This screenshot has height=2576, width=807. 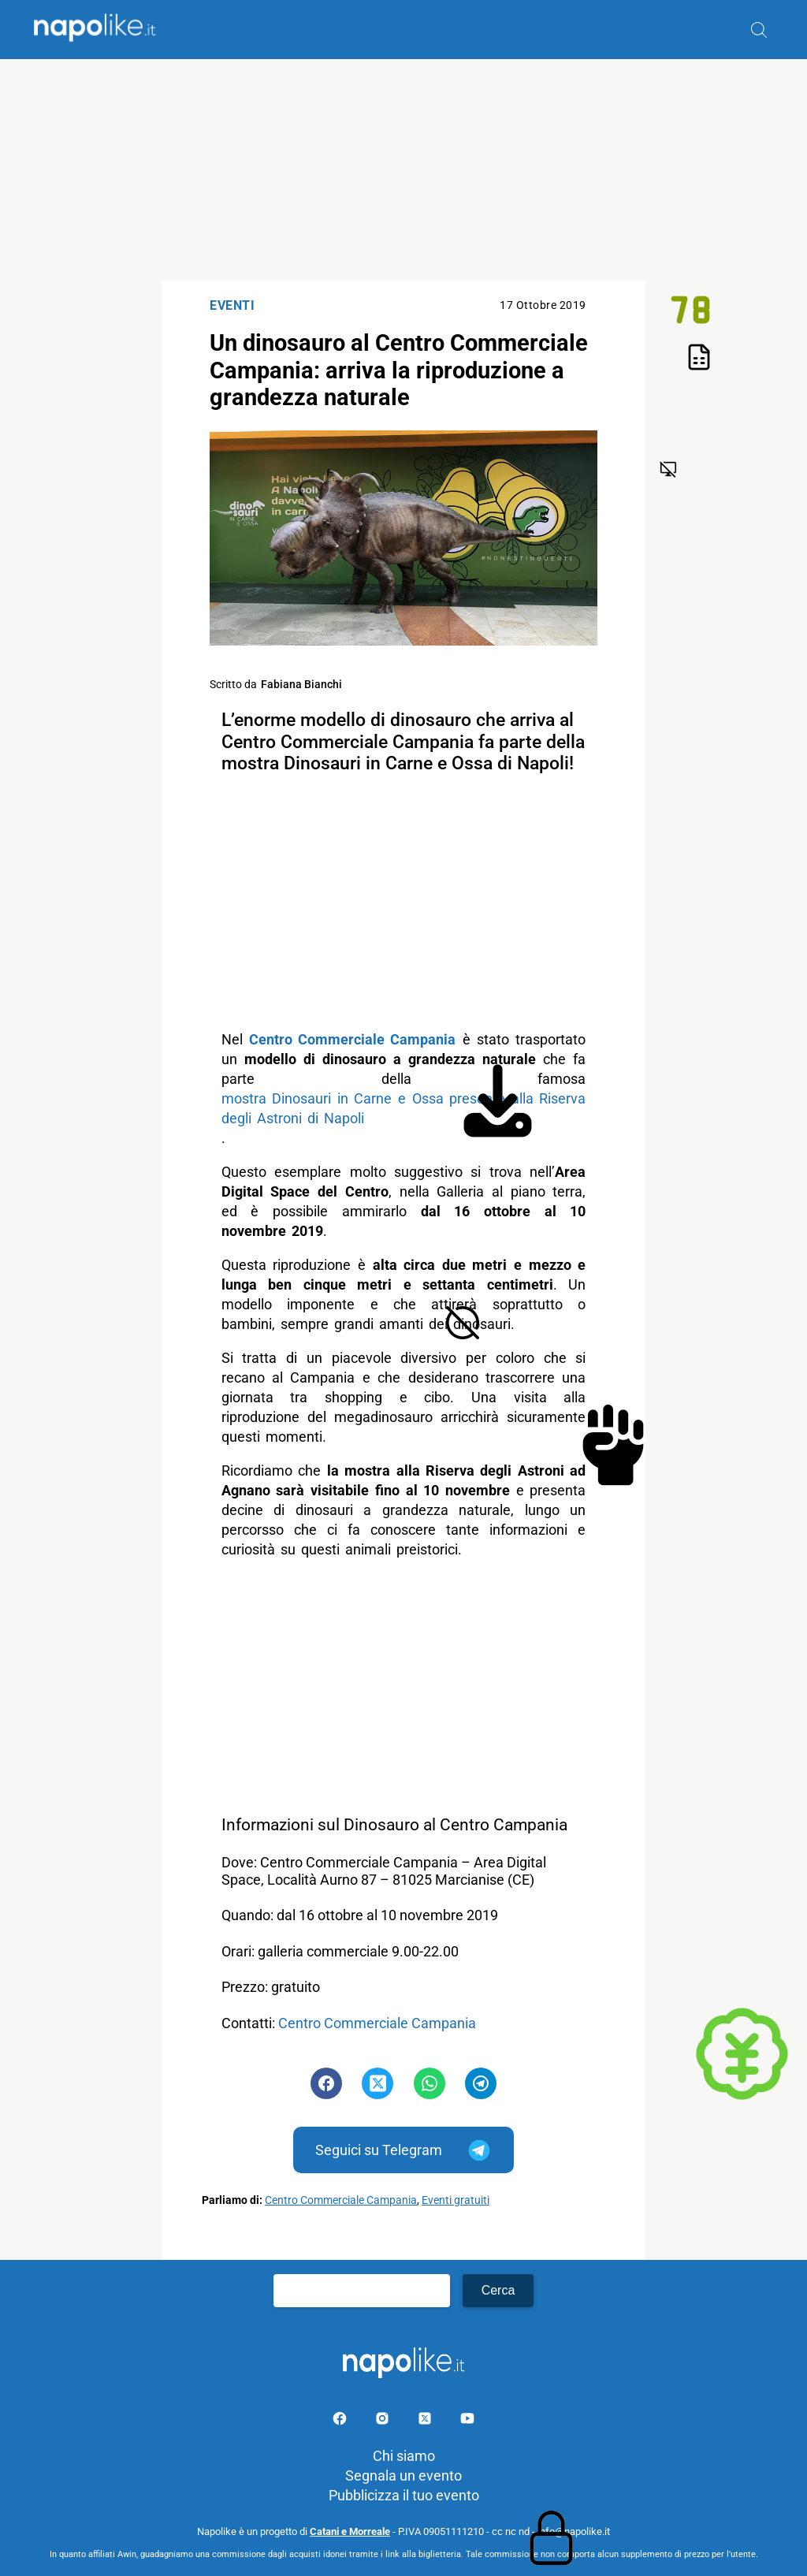 I want to click on indicates item number 78 in a list or sequence, so click(x=690, y=310).